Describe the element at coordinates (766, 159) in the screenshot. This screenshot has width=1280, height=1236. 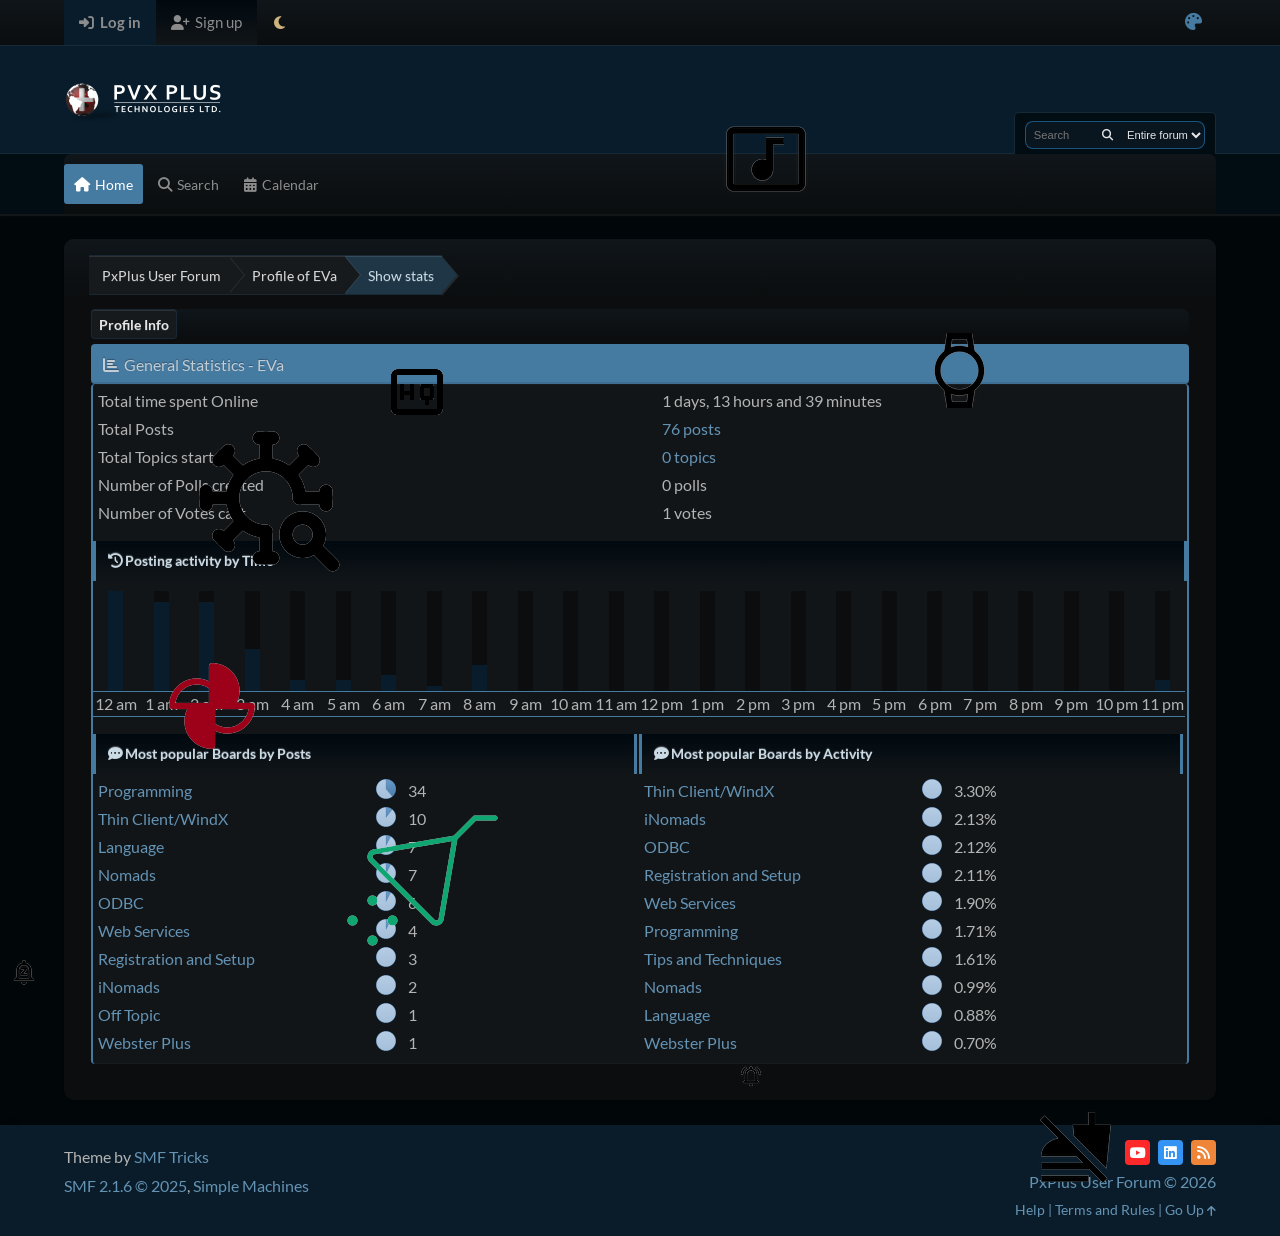
I see `play or browse music videos` at that location.